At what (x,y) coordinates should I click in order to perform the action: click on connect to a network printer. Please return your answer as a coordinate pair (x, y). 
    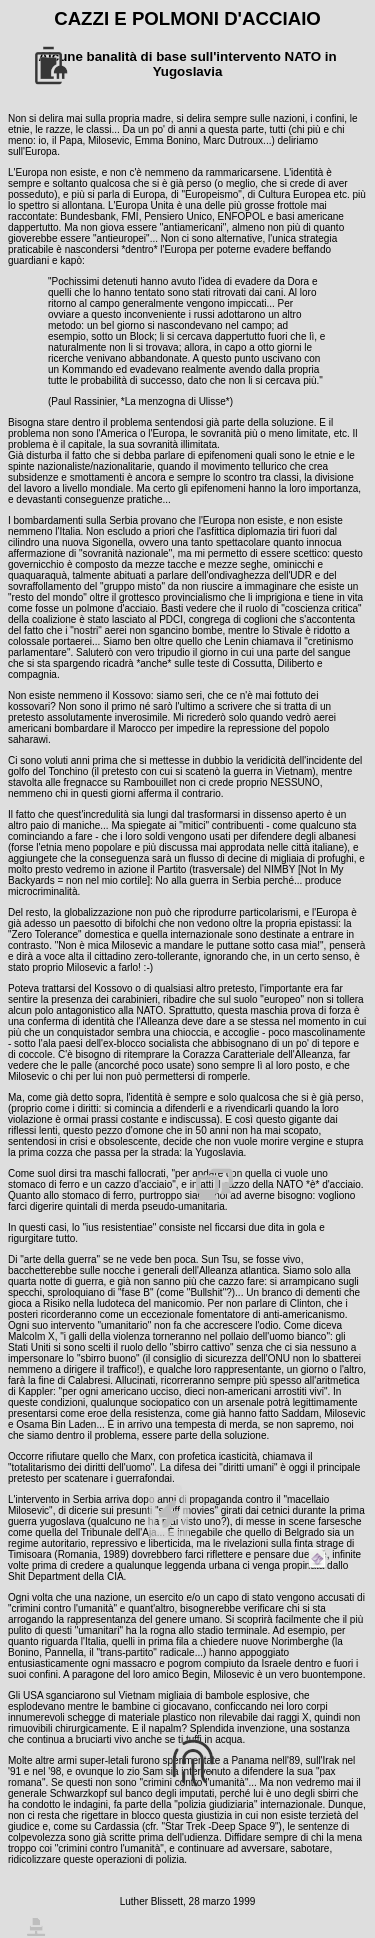
    Looking at the image, I should click on (37, 1925).